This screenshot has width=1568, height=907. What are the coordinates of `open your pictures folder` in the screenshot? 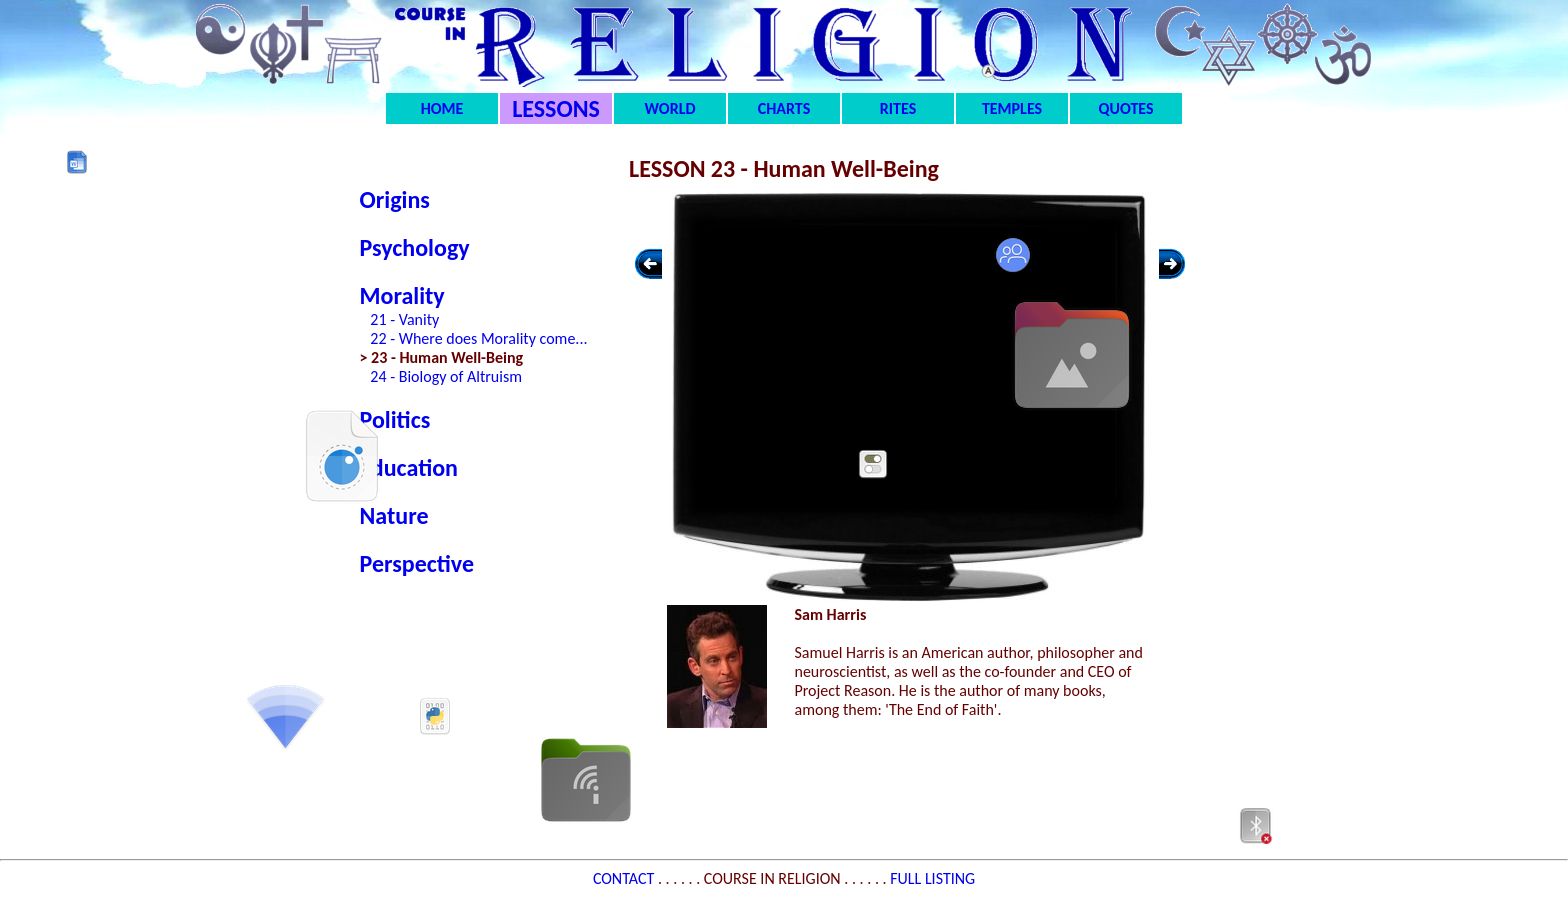 It's located at (1072, 355).